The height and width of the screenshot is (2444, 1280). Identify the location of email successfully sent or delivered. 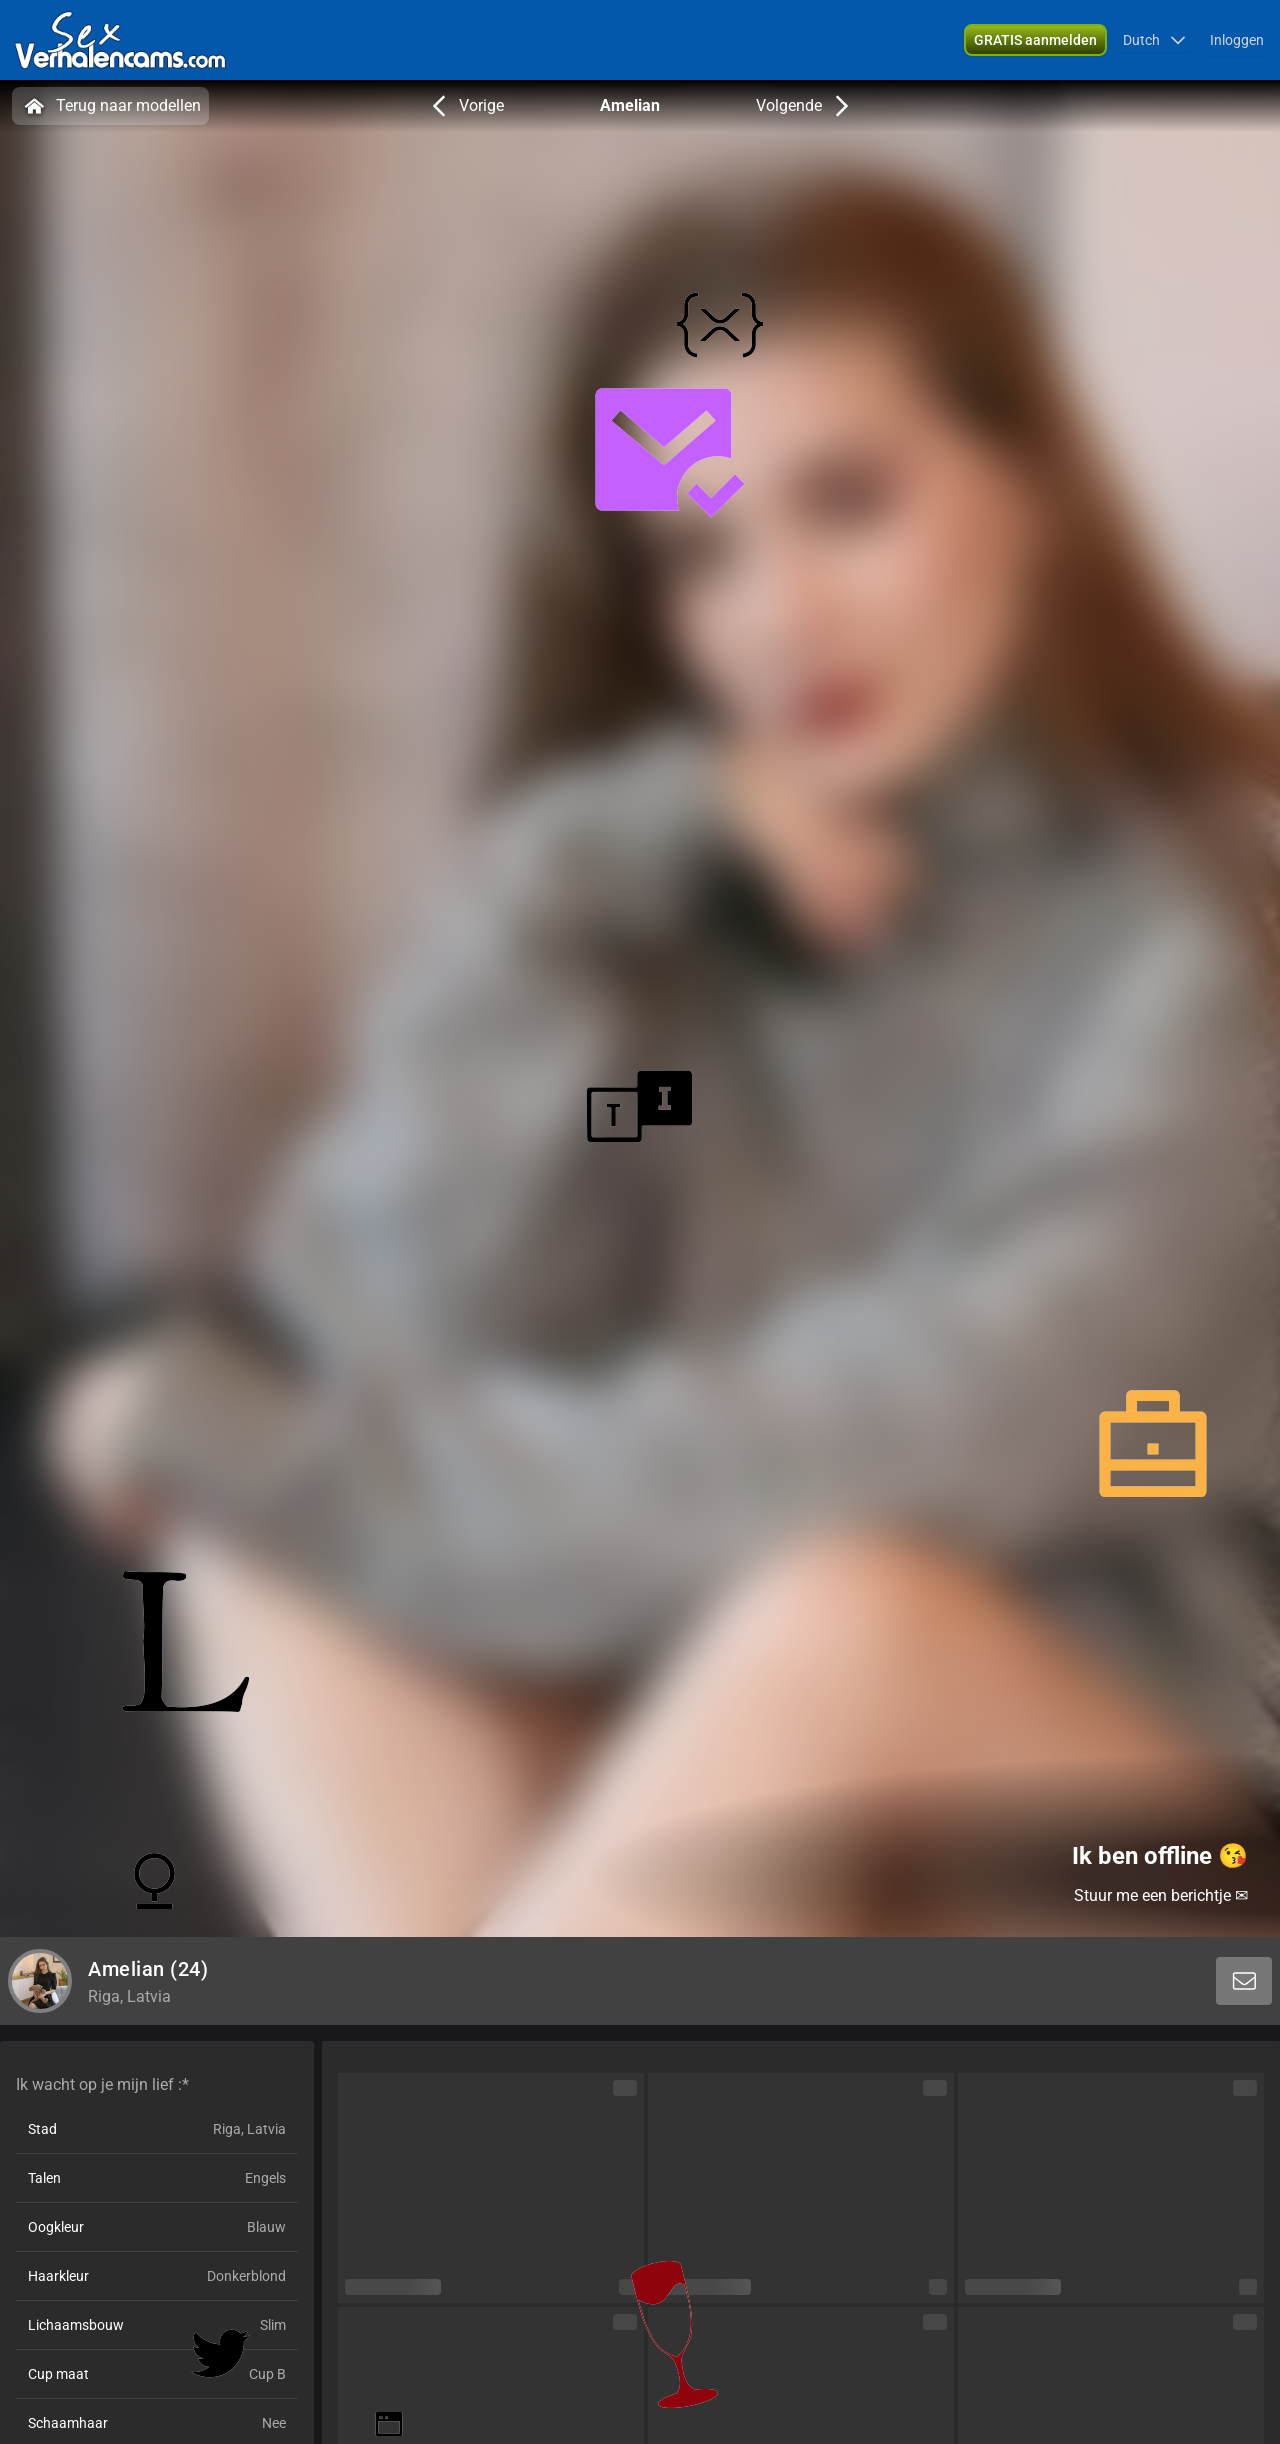
(663, 449).